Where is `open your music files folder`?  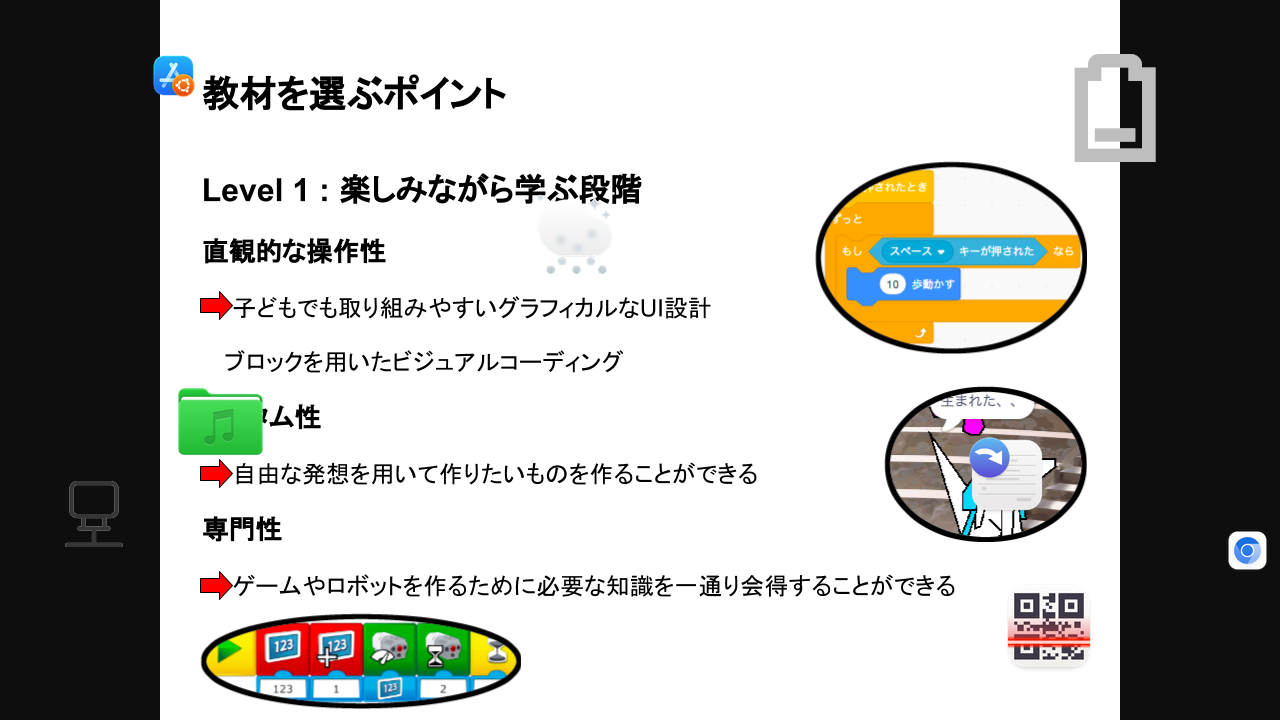 open your music files folder is located at coordinates (220, 421).